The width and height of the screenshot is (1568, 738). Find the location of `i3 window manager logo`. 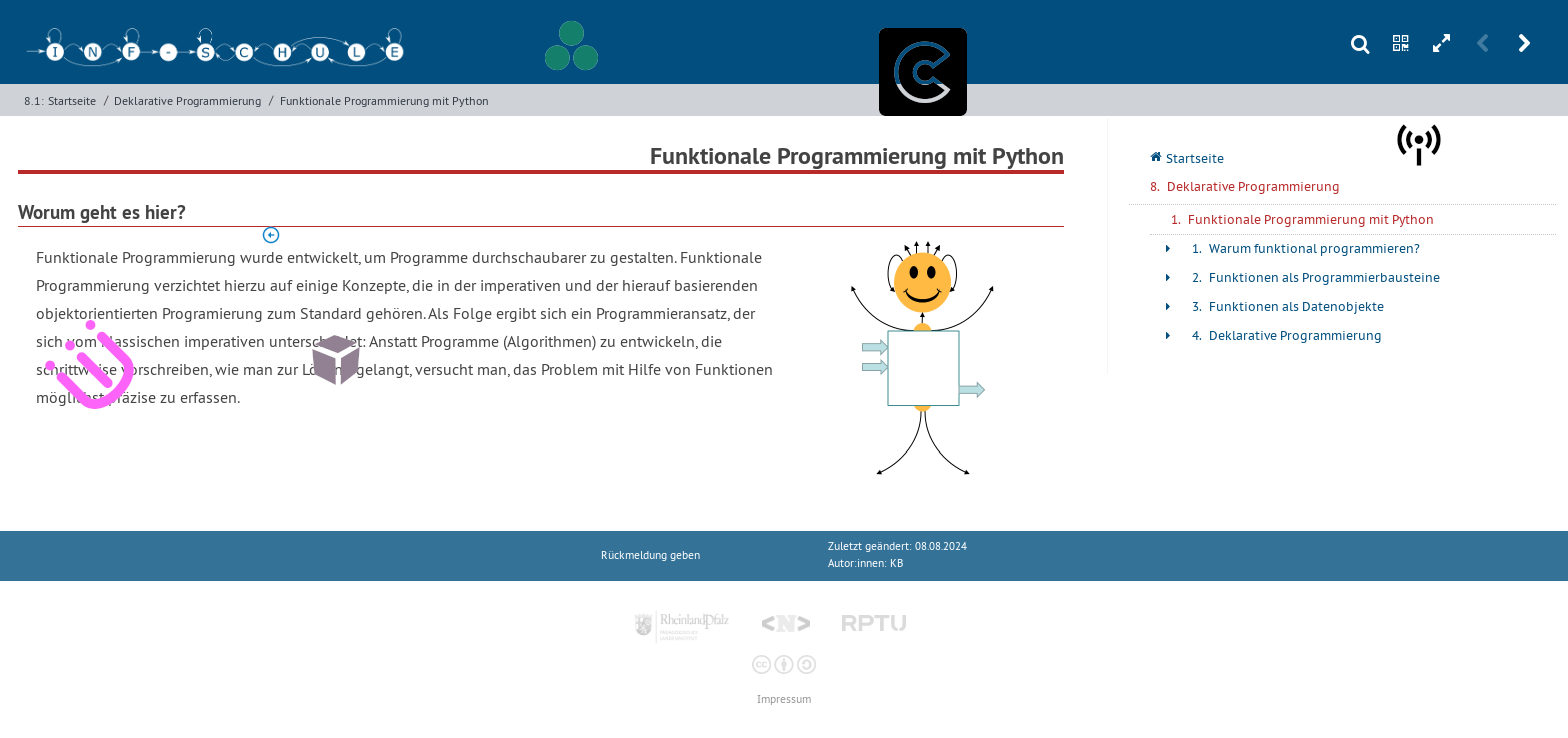

i3 window manager logo is located at coordinates (89, 364).